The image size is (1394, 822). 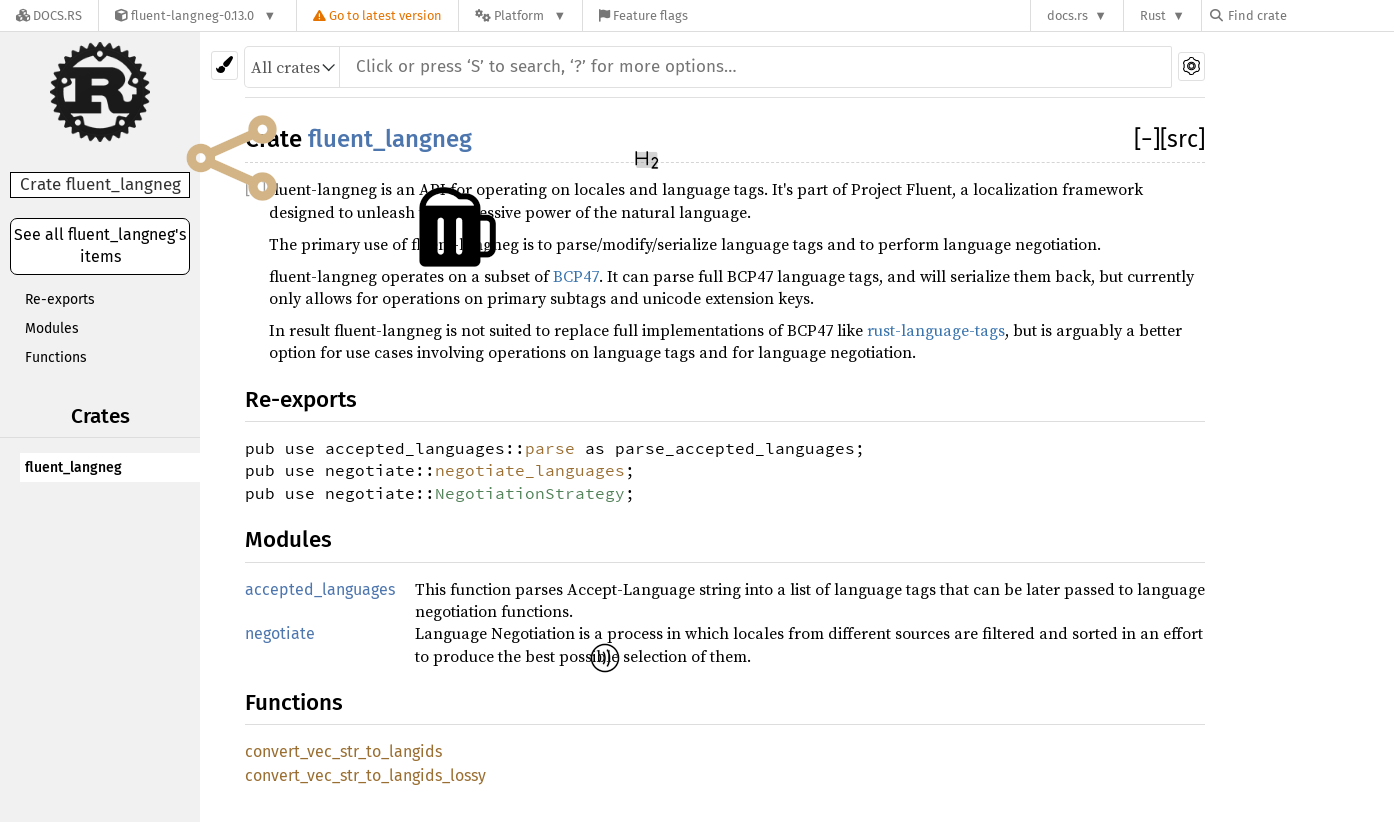 What do you see at coordinates (645, 159) in the screenshot?
I see `format text as heading level 2` at bounding box center [645, 159].